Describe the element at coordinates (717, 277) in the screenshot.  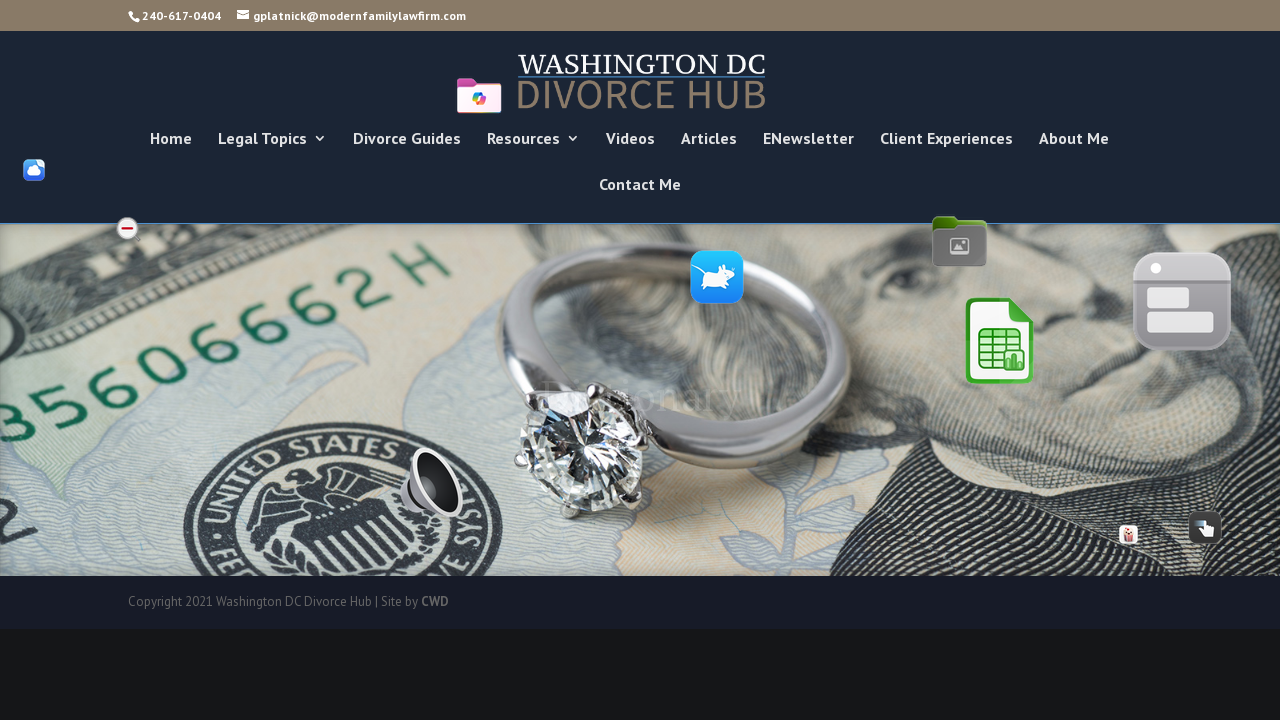
I see `launch xfce desktop environment` at that location.